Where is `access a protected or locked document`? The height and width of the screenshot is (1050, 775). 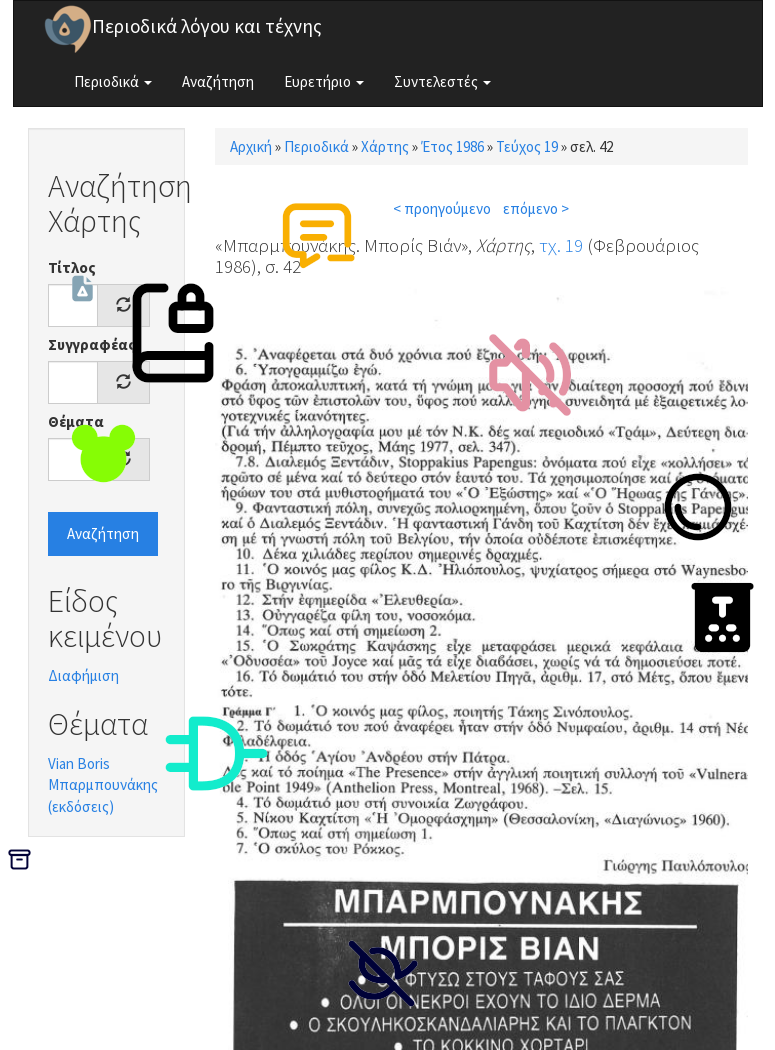 access a protected or locked document is located at coordinates (173, 333).